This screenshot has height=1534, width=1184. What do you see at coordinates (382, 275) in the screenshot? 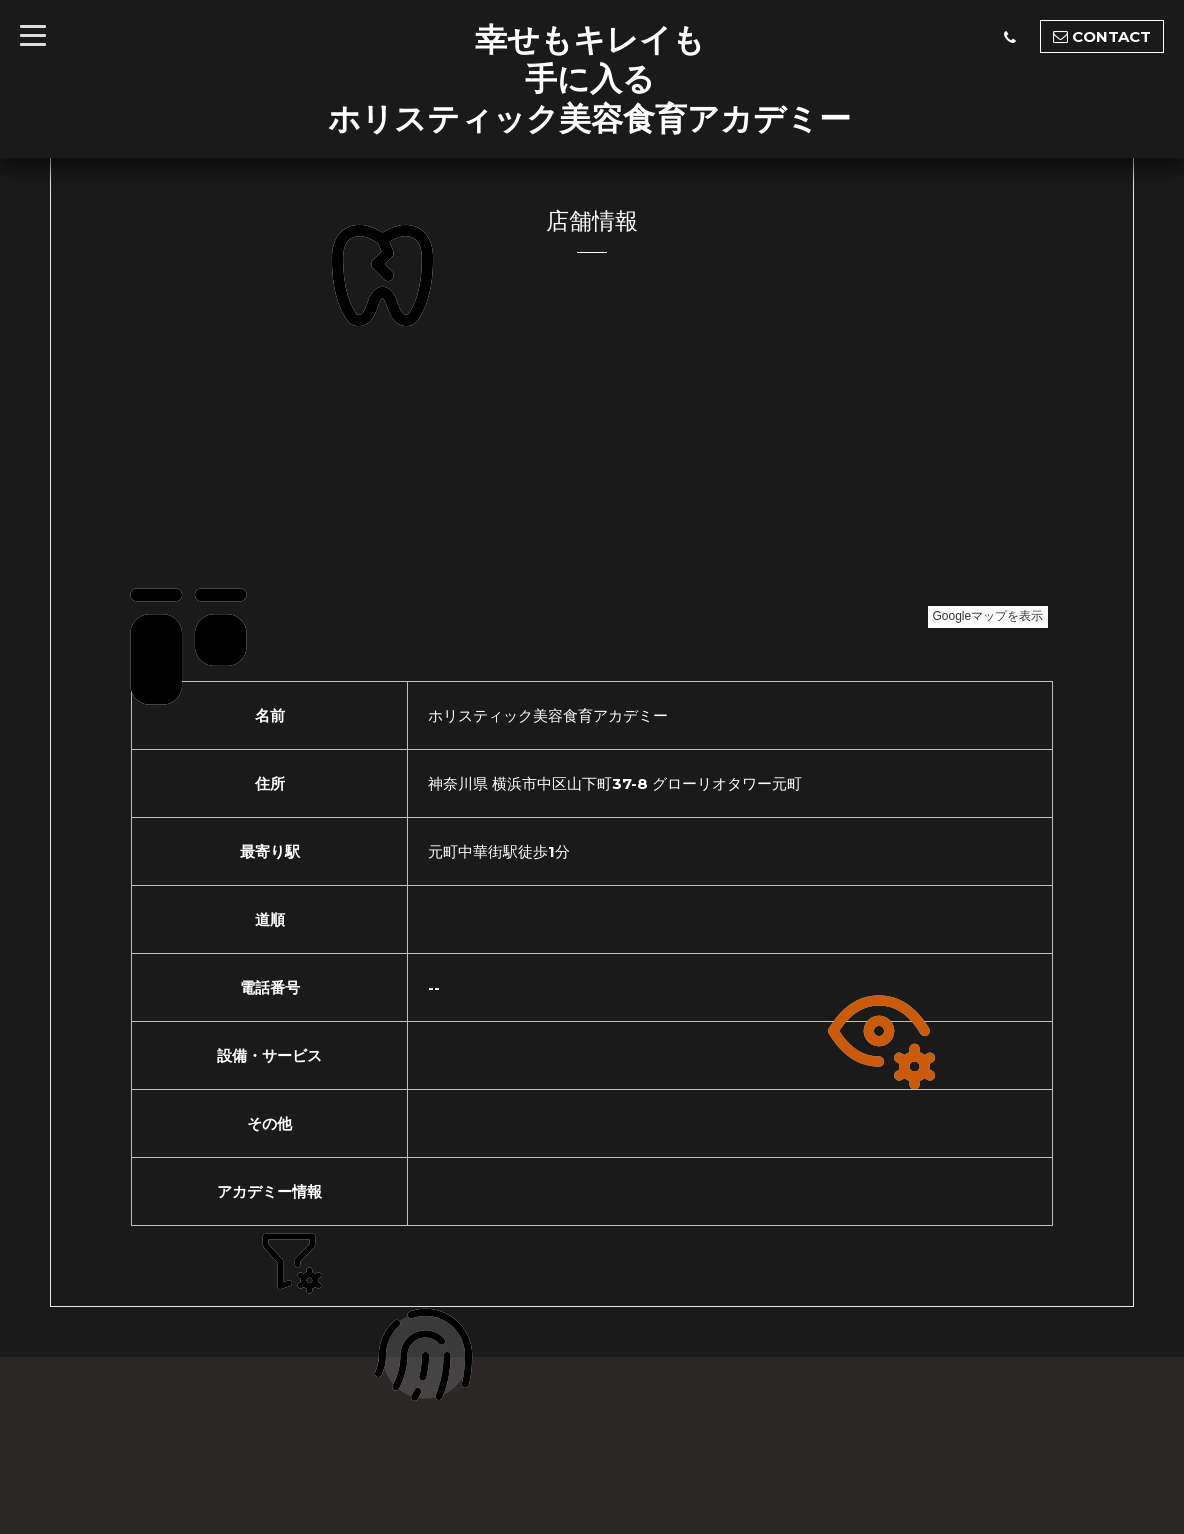
I see `indicates a chipped or damaged tooth` at bounding box center [382, 275].